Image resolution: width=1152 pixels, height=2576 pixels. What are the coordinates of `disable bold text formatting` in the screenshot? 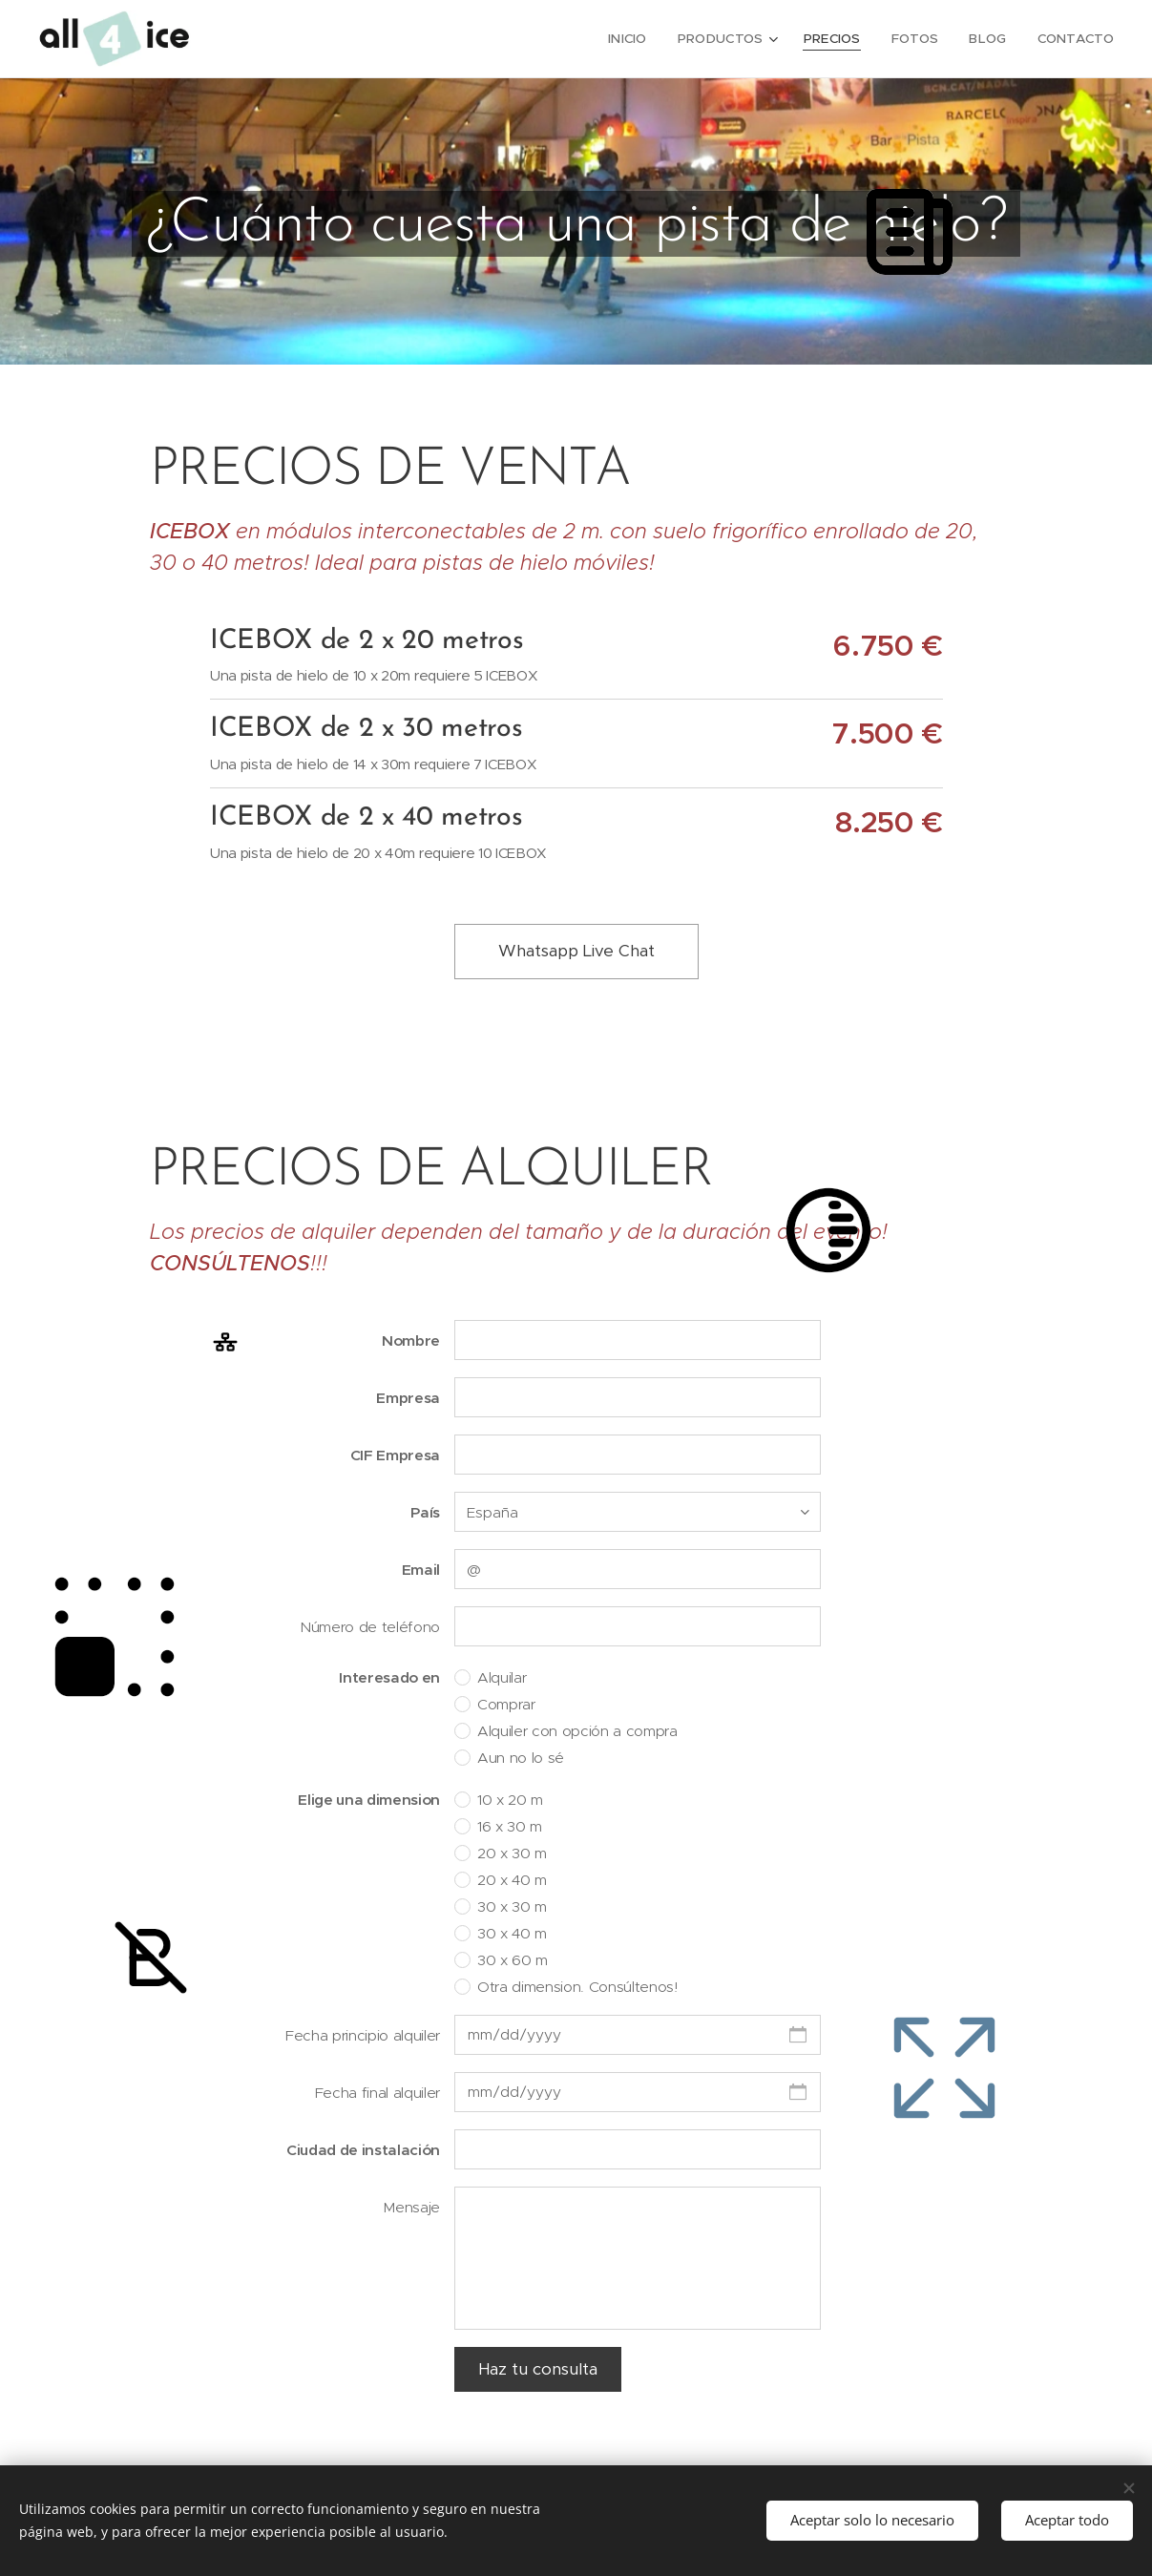 It's located at (151, 1958).